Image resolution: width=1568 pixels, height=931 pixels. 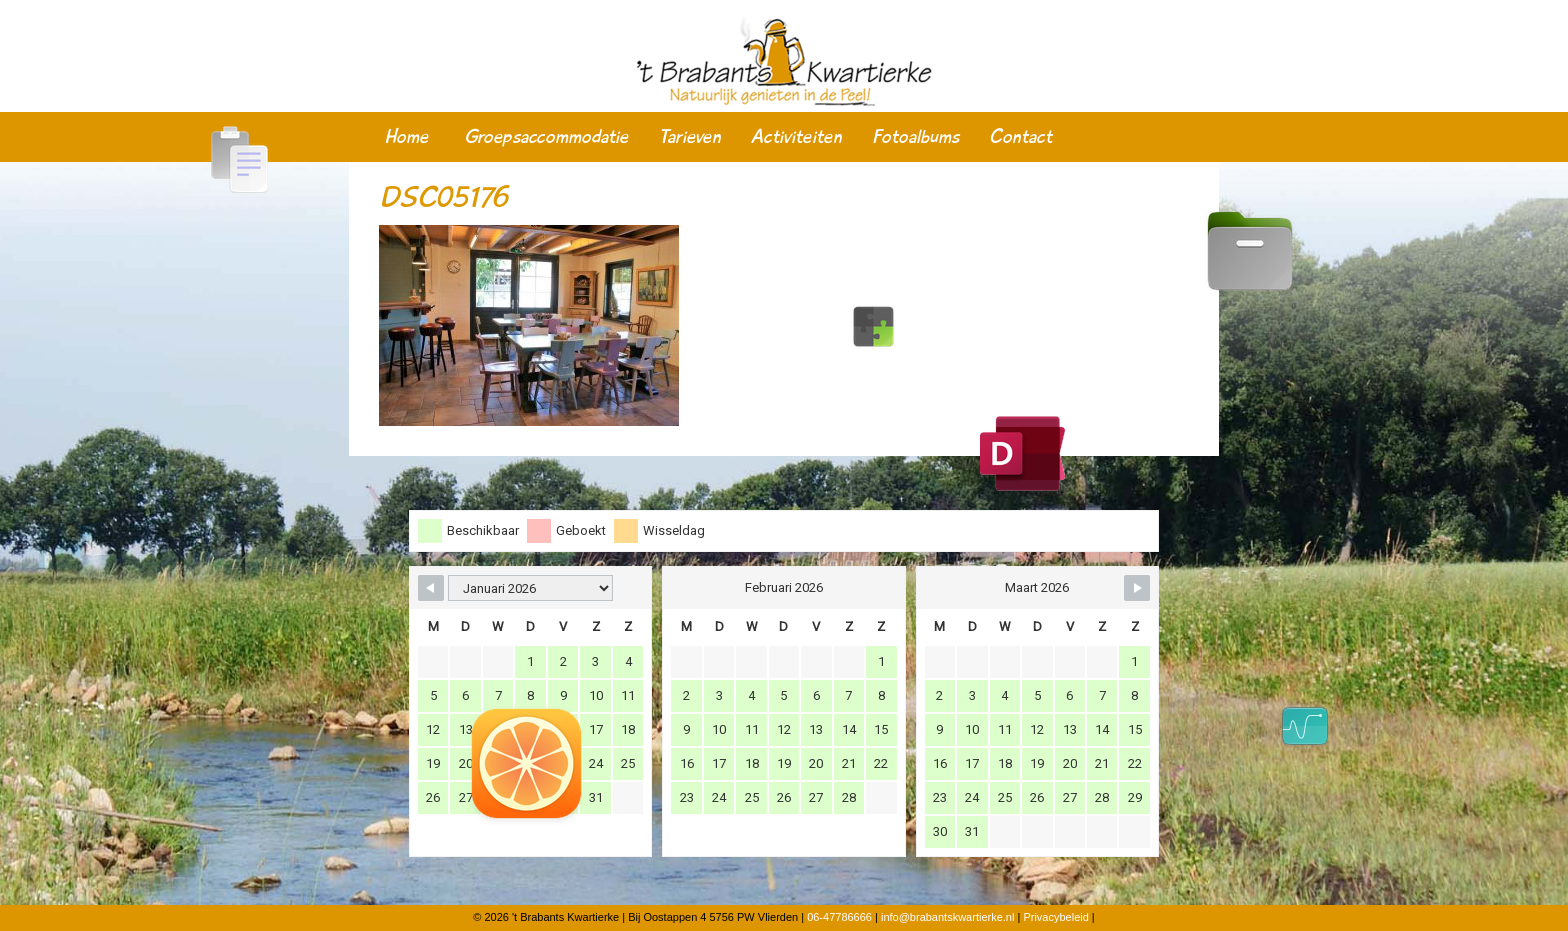 I want to click on open file manager application, so click(x=1250, y=251).